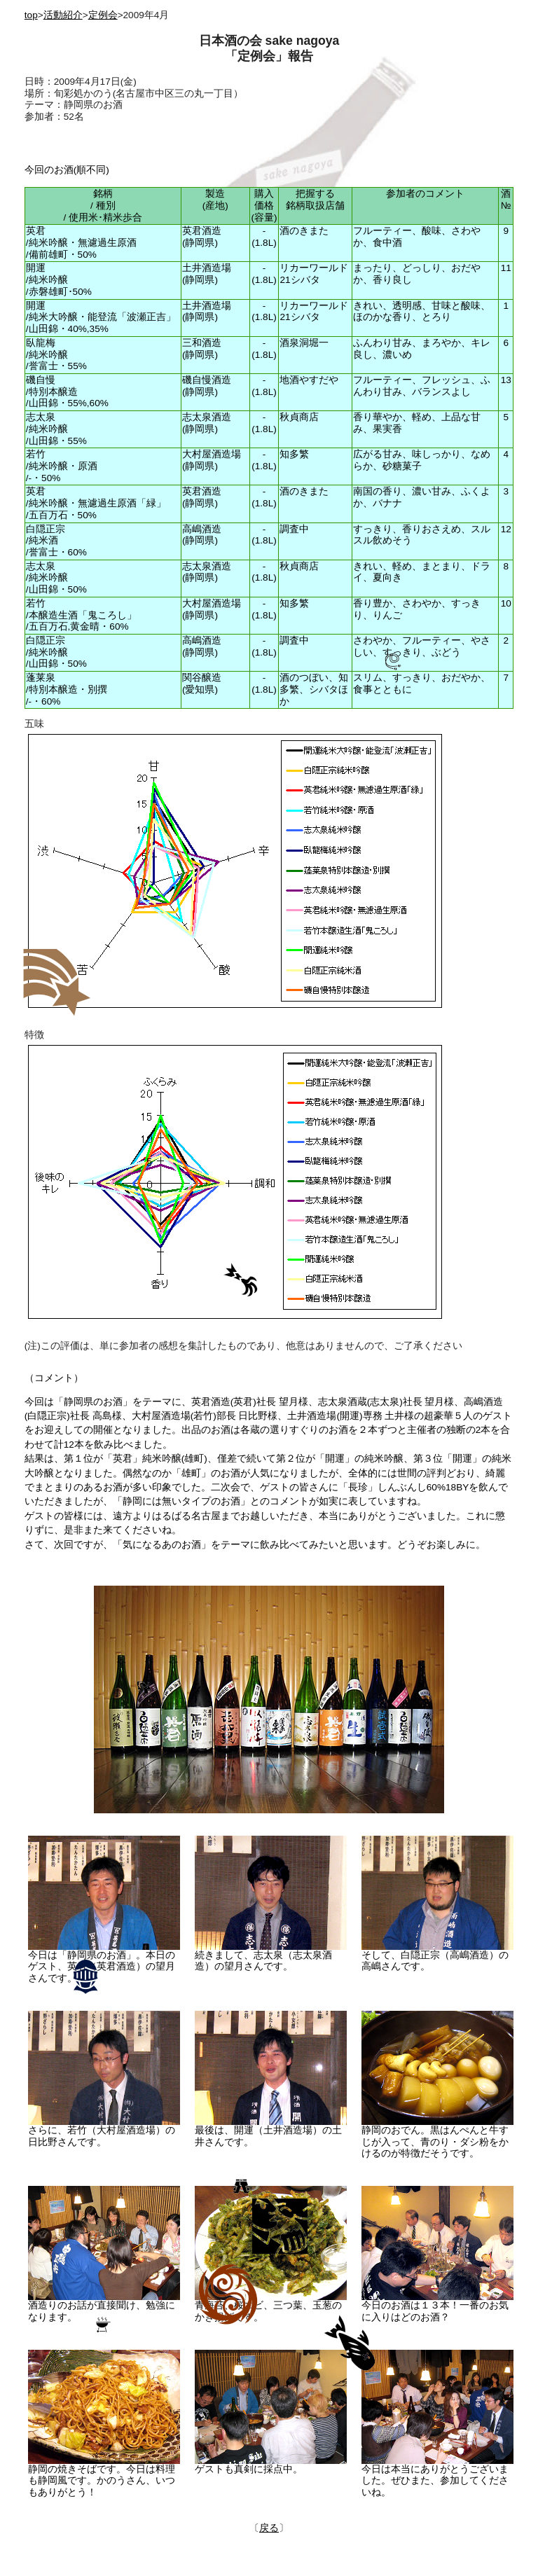  What do you see at coordinates (85, 1976) in the screenshot?
I see `select knight or warrior character class` at bounding box center [85, 1976].